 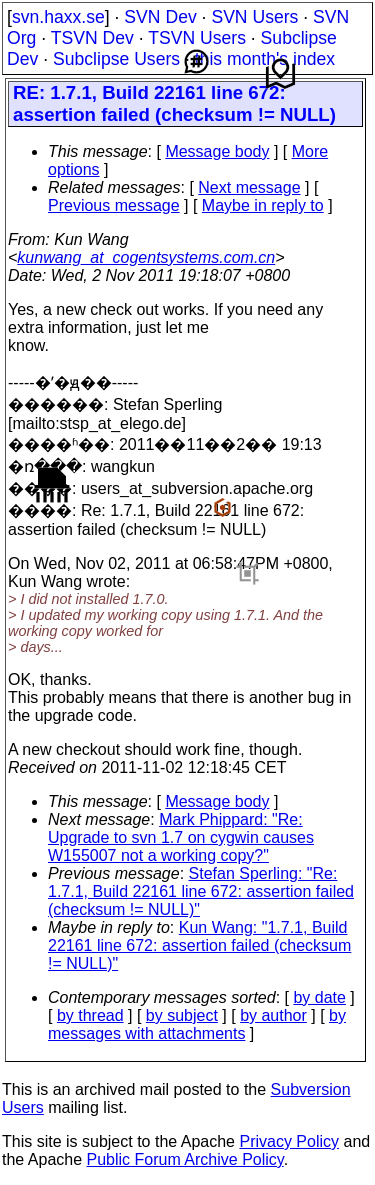 What do you see at coordinates (52, 485) in the screenshot?
I see `permanently delete or shred a document` at bounding box center [52, 485].